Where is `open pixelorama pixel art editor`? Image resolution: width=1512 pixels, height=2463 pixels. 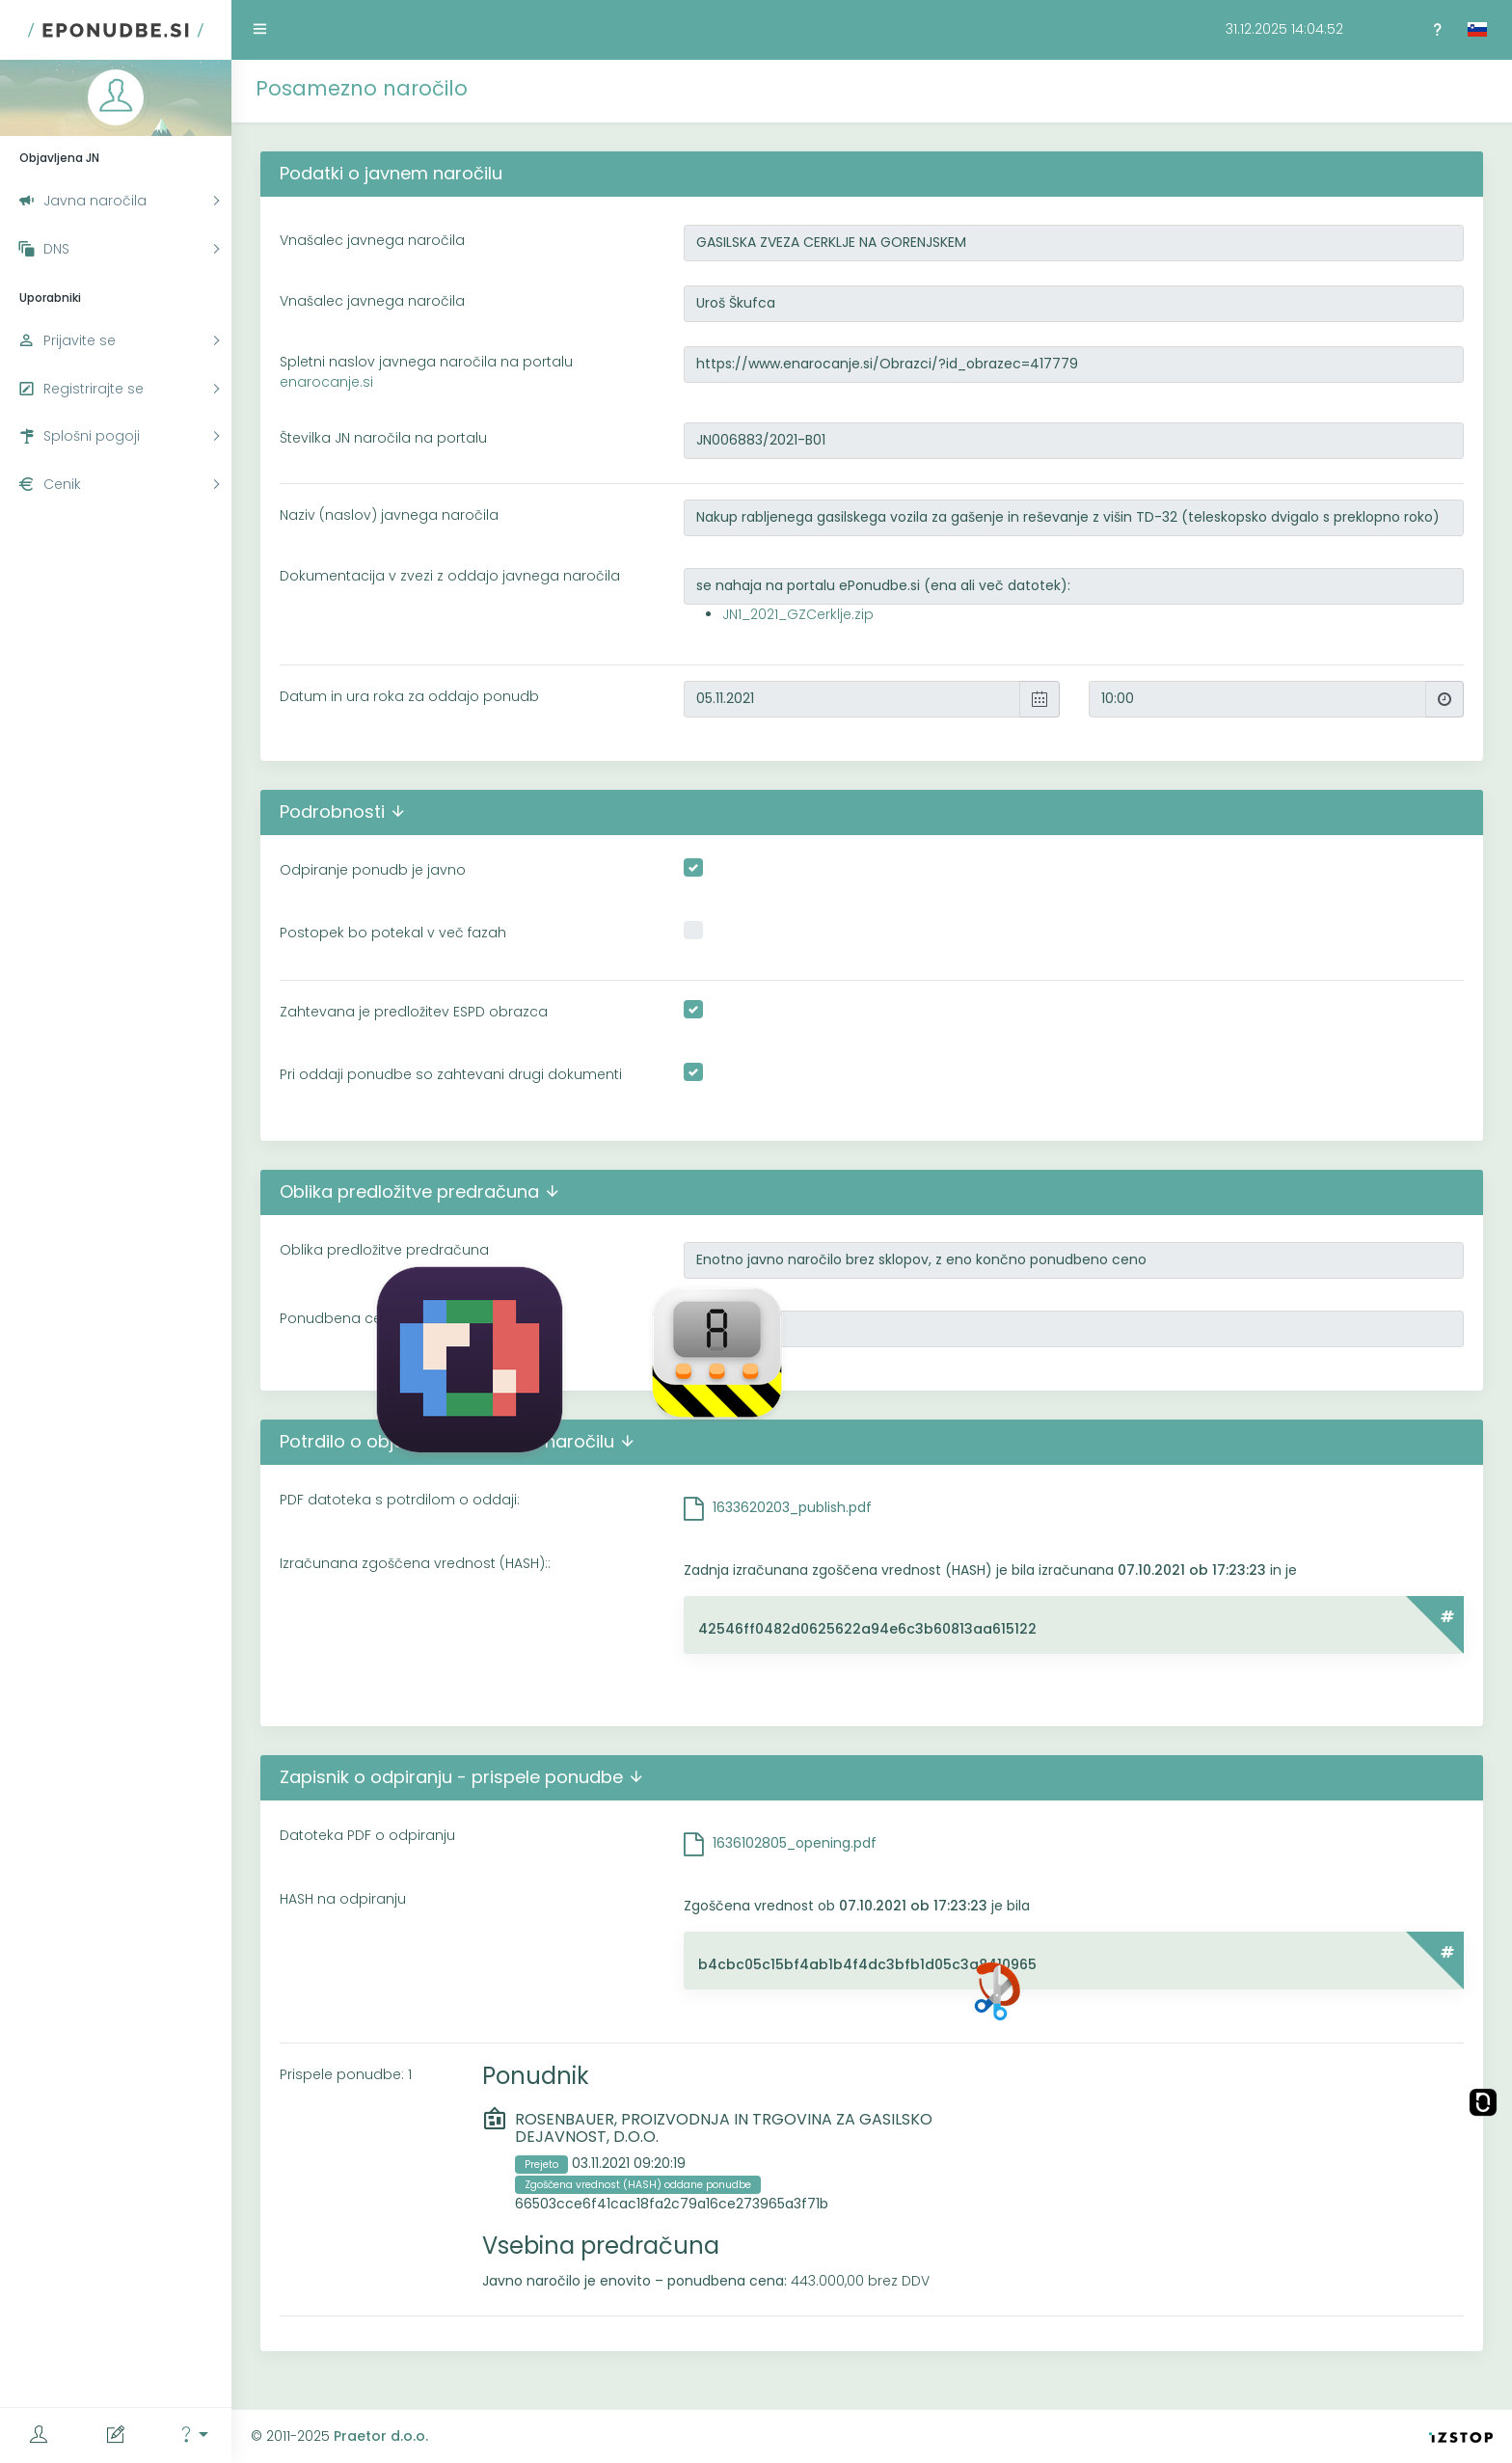
open pixelorama pixel art editor is located at coordinates (470, 1360).